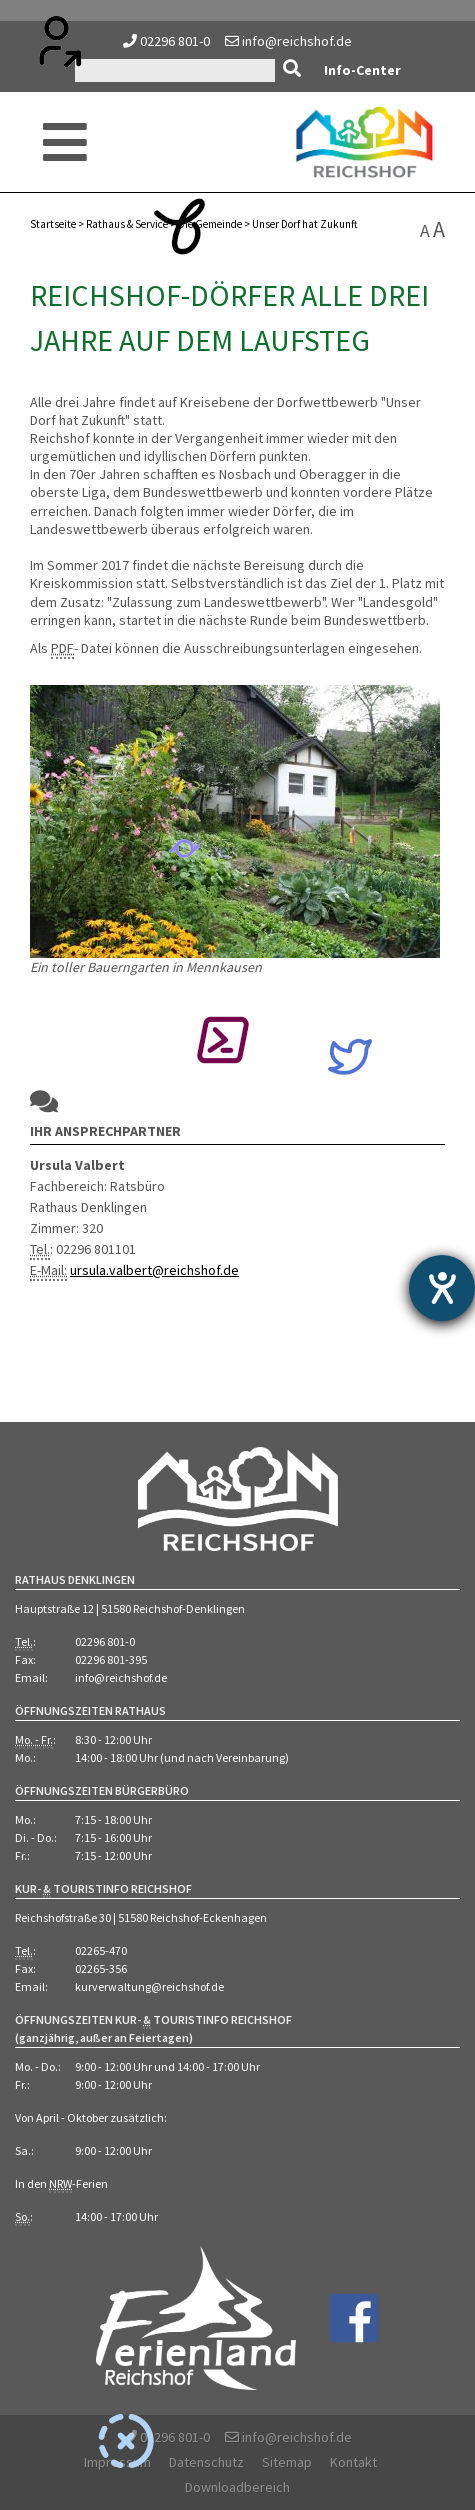  Describe the element at coordinates (223, 1040) in the screenshot. I see `open powershell terminal` at that location.